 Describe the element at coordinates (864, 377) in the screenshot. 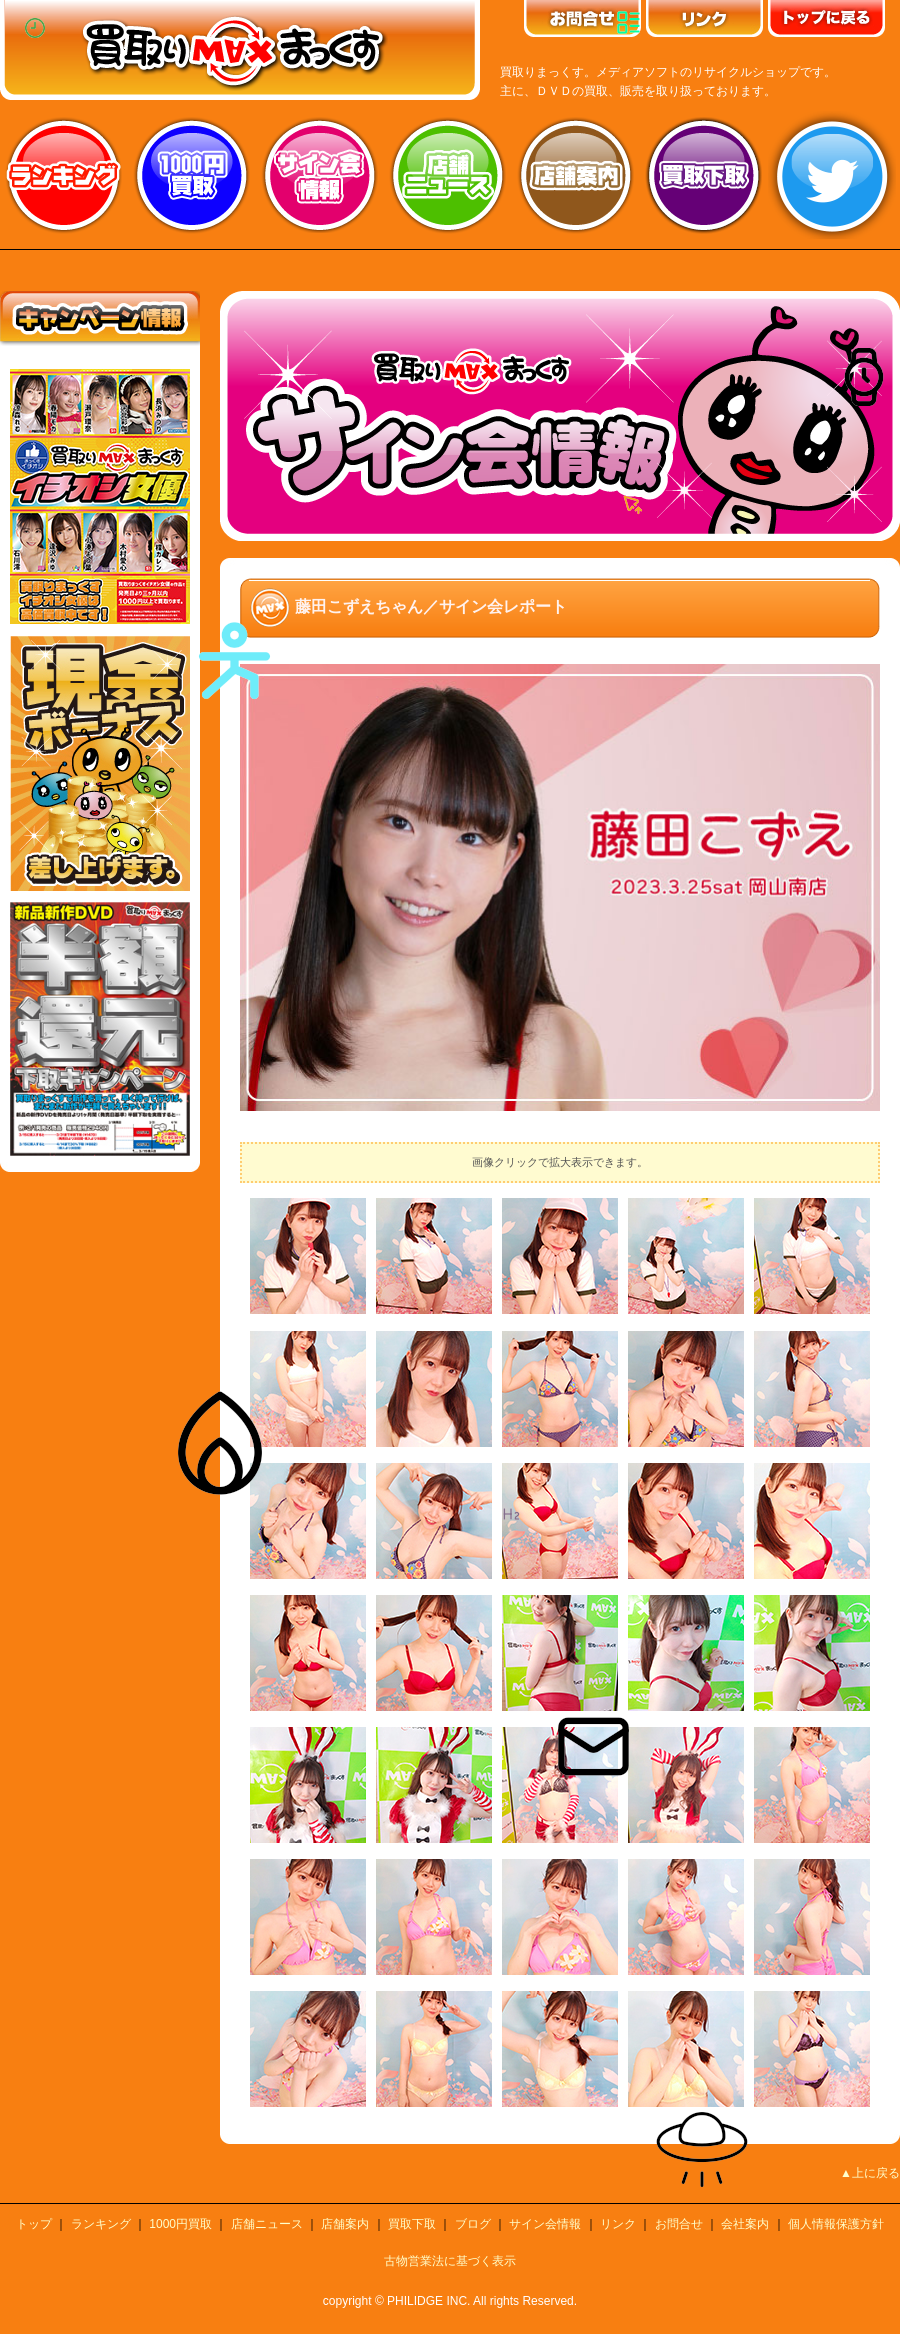

I see `view time or clock settings` at that location.